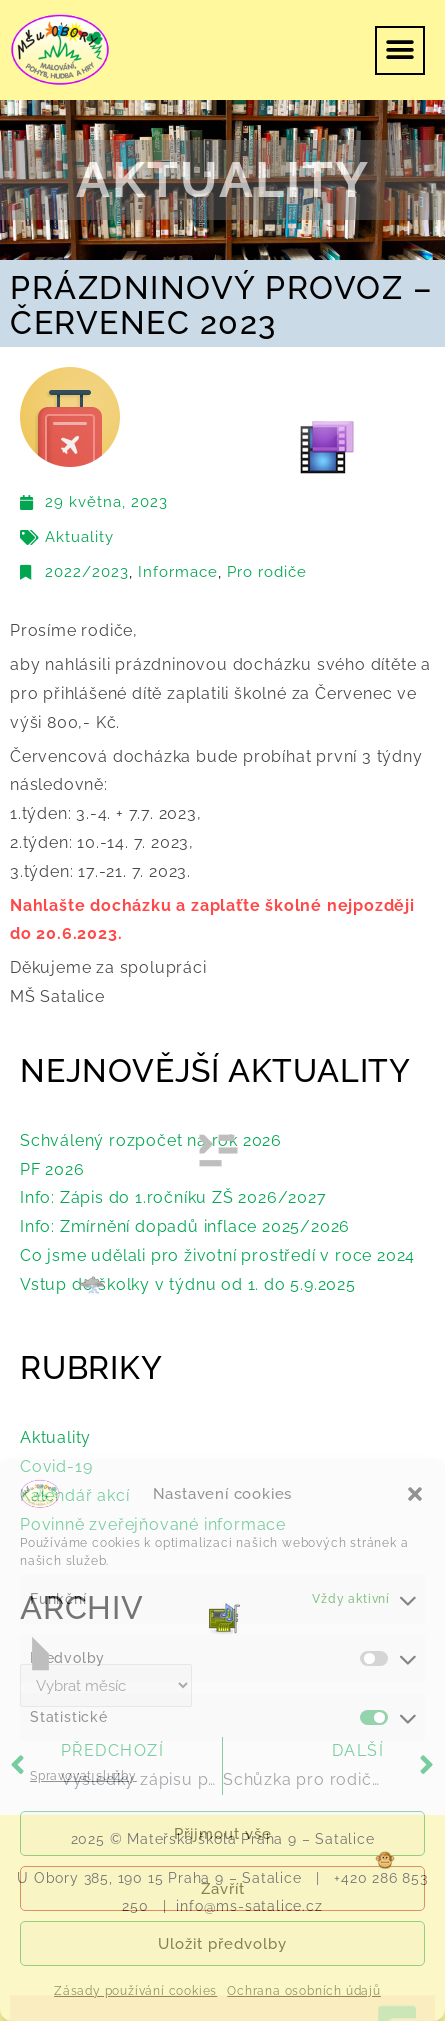 The height and width of the screenshot is (2021, 445). Describe the element at coordinates (385, 1860) in the screenshot. I see `monkey face emoji for expressing playfulness` at that location.